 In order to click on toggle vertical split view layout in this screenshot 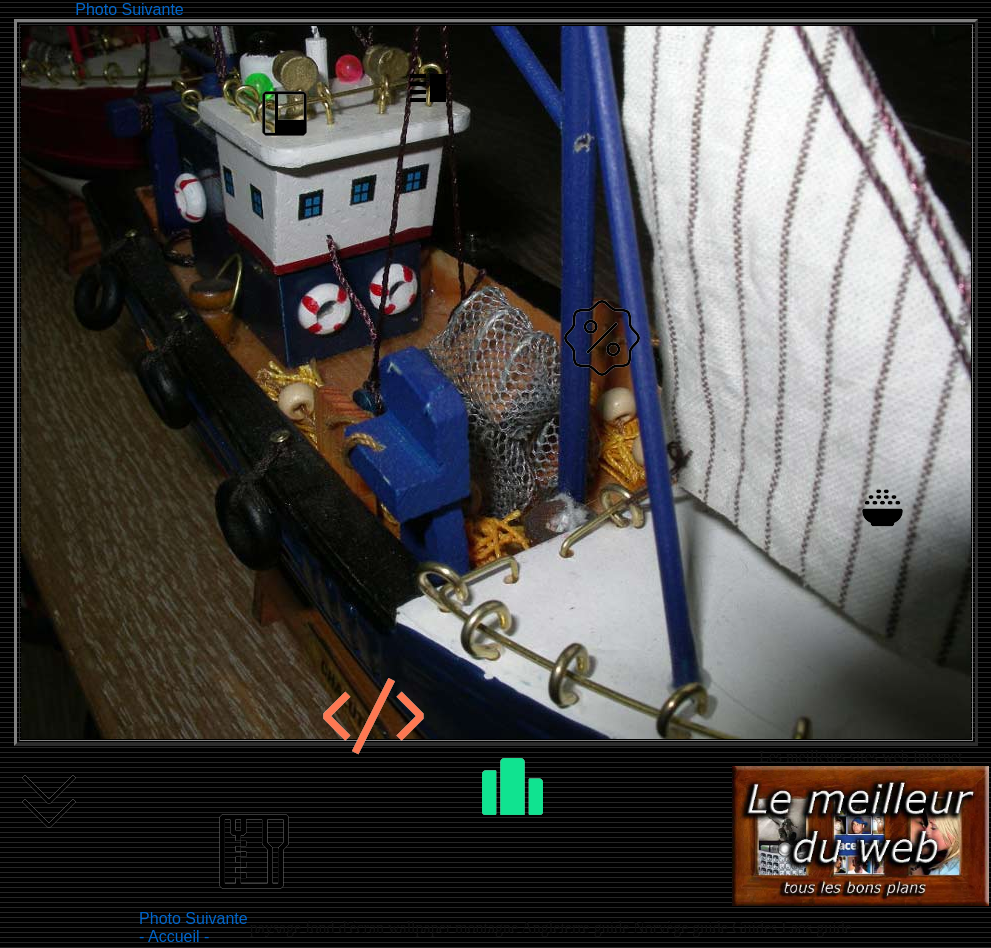, I will do `click(428, 88)`.